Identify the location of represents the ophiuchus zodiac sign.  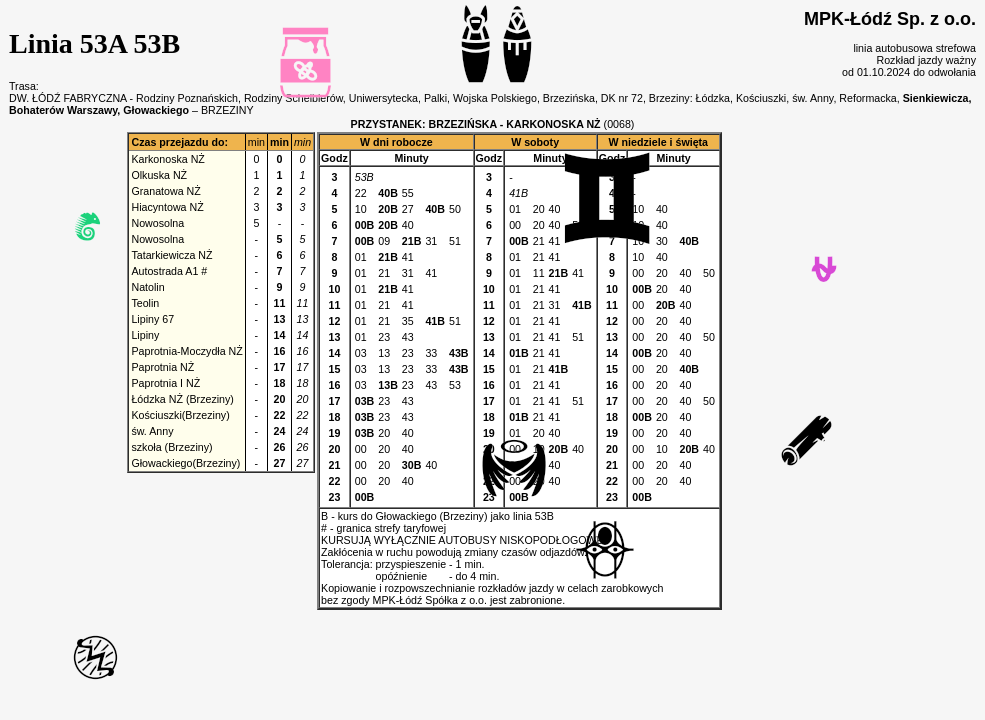
(824, 269).